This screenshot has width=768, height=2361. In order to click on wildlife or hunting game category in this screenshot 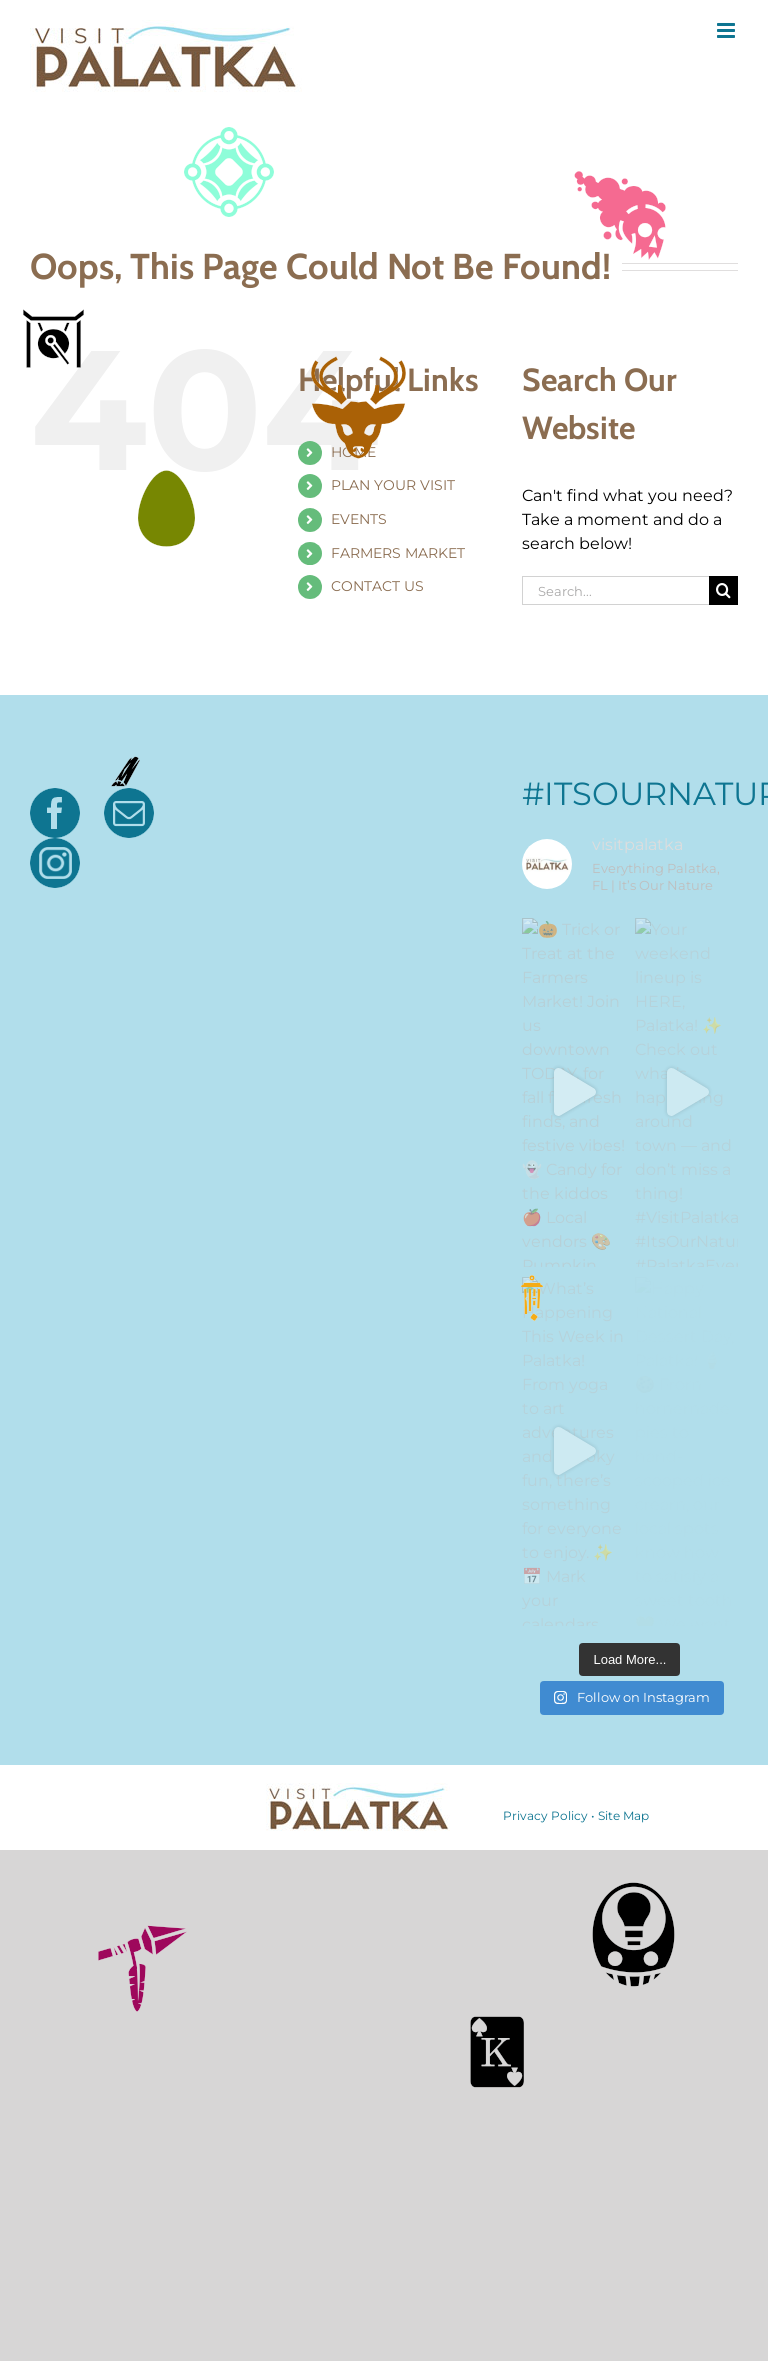, I will do `click(358, 407)`.